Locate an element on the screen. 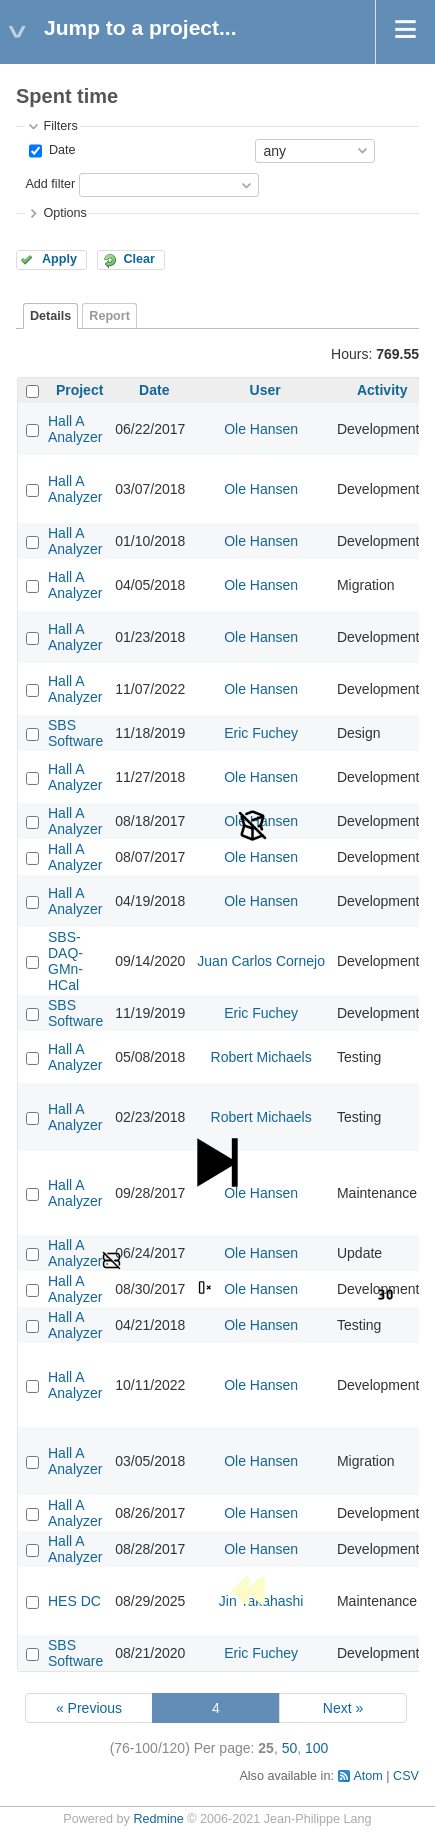 Image resolution: width=435 pixels, height=1831 pixels. server is offline or unavailable is located at coordinates (111, 1260).